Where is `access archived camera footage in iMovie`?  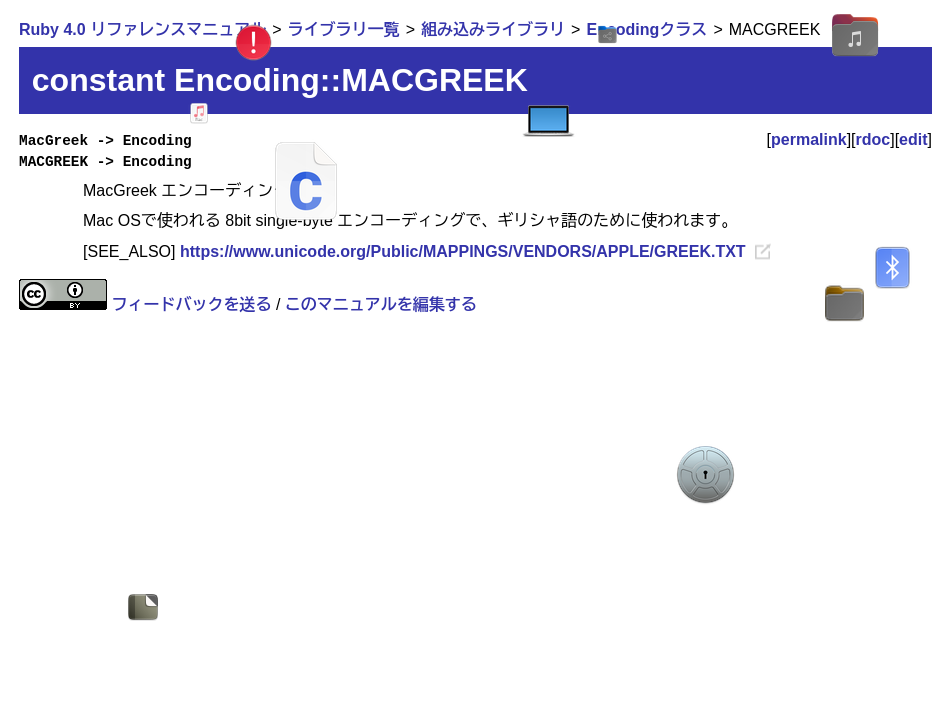 access archived camera footage in iMovie is located at coordinates (705, 474).